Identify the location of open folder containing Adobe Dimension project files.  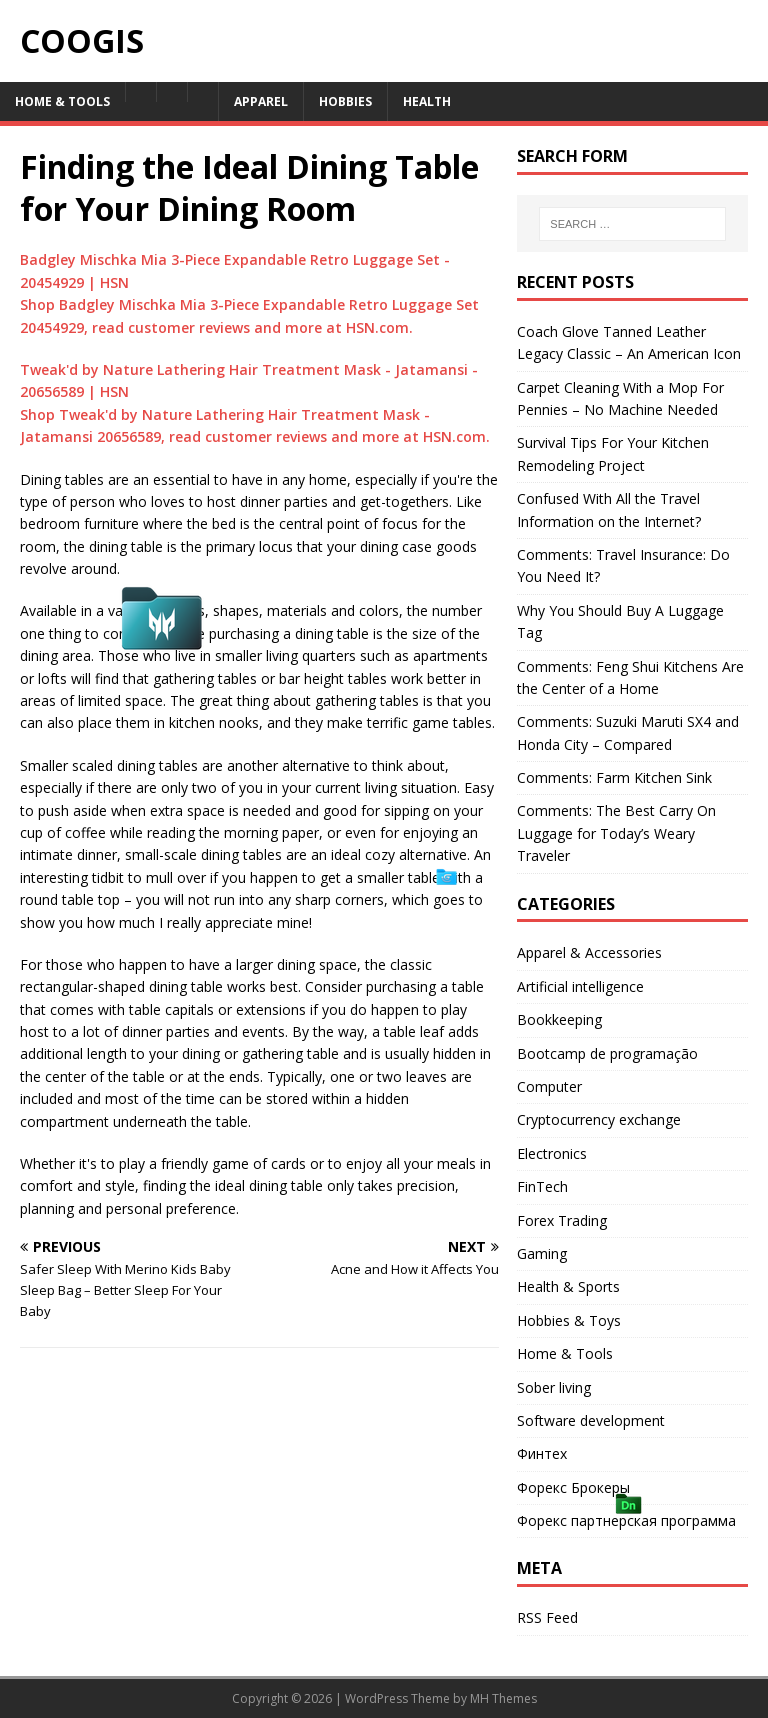
(628, 1504).